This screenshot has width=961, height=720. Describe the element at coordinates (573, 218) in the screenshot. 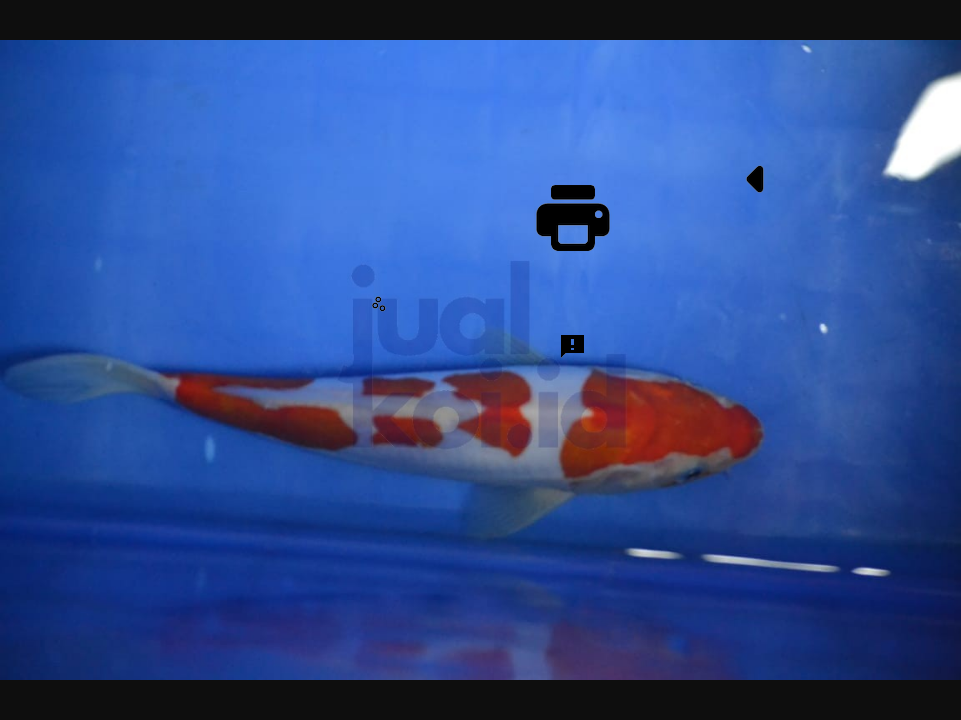

I see `print current document or page` at that location.